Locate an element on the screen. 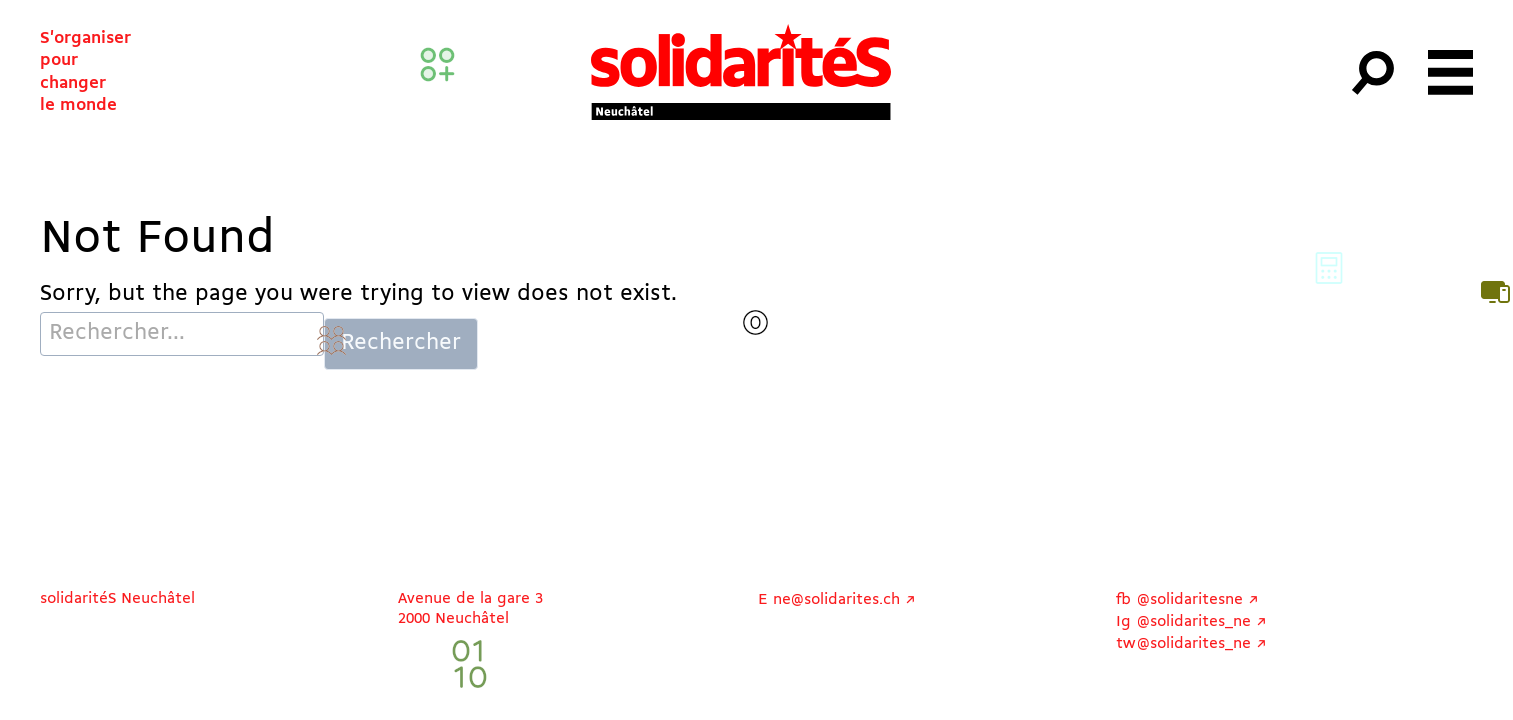 This screenshot has height=720, width=1513. open calculator app is located at coordinates (1329, 268).